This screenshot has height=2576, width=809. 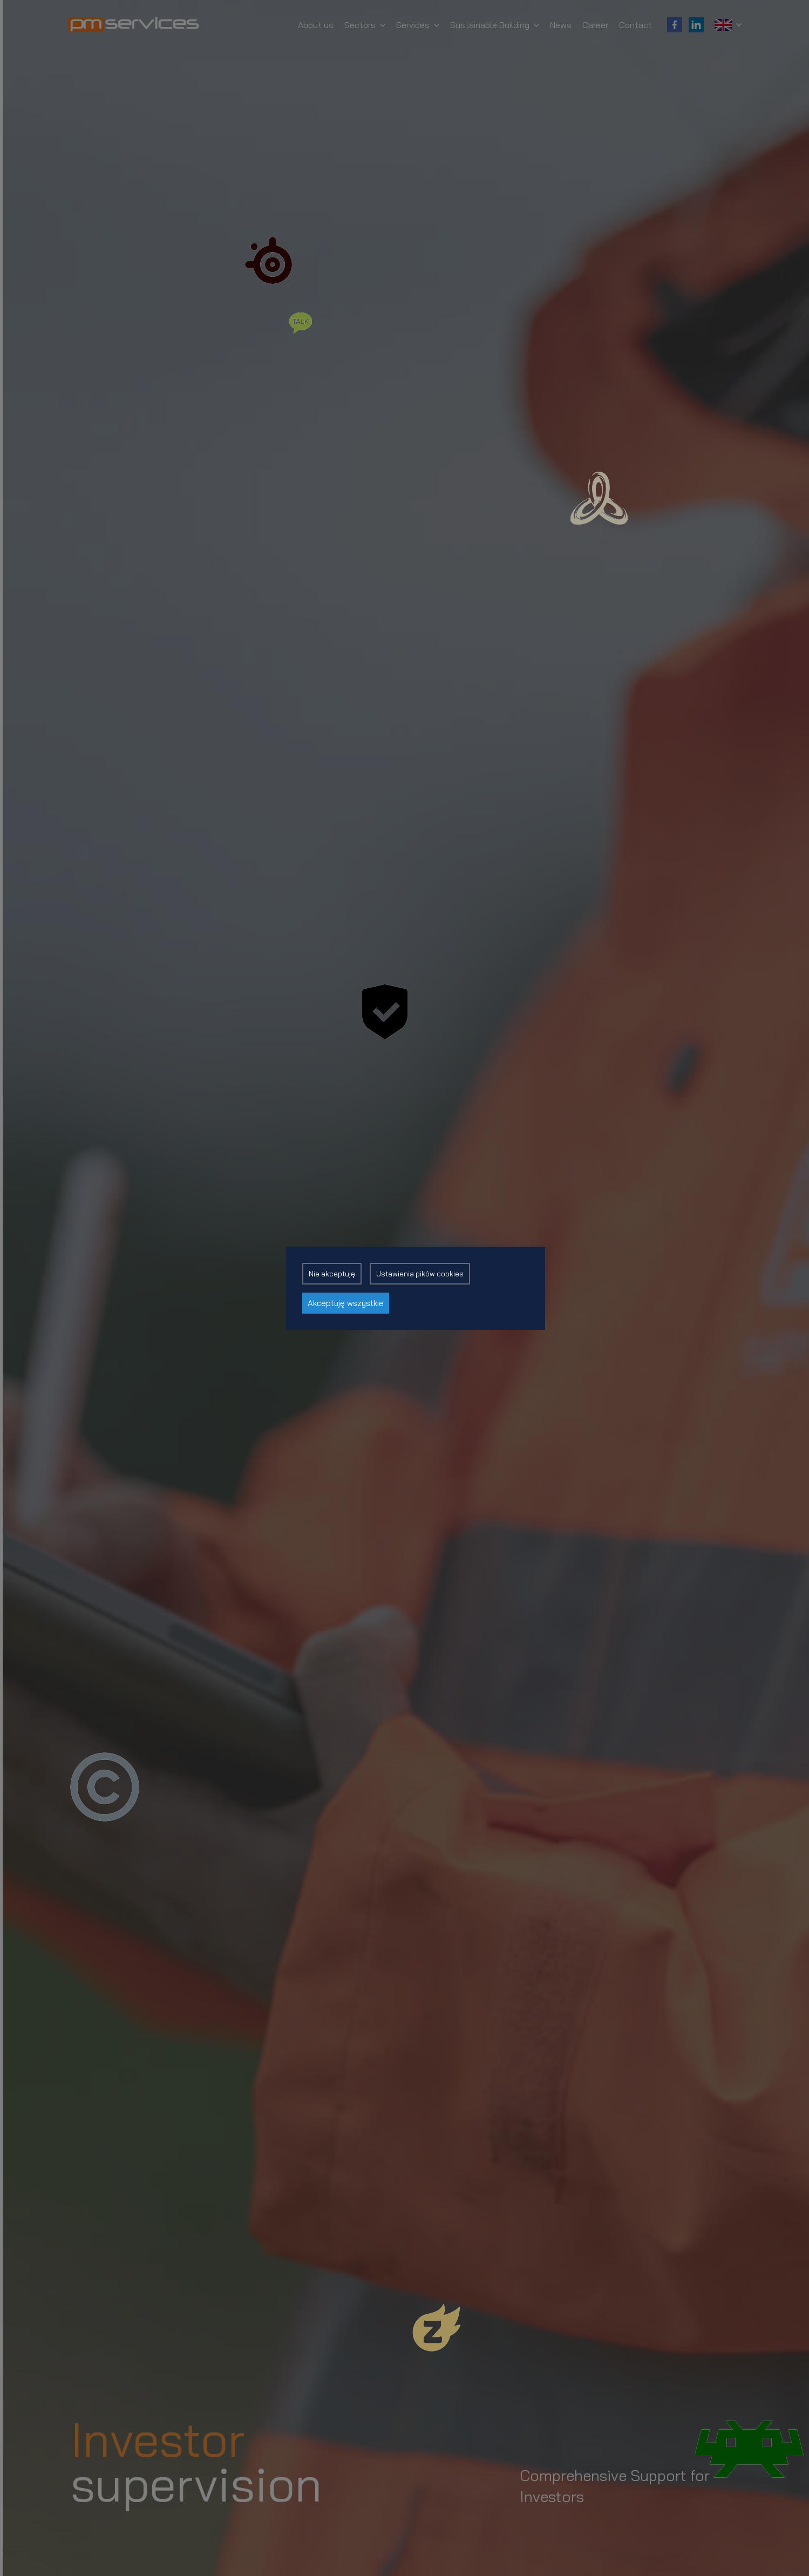 What do you see at coordinates (385, 1012) in the screenshot?
I see `indicates verified security or protection status` at bounding box center [385, 1012].